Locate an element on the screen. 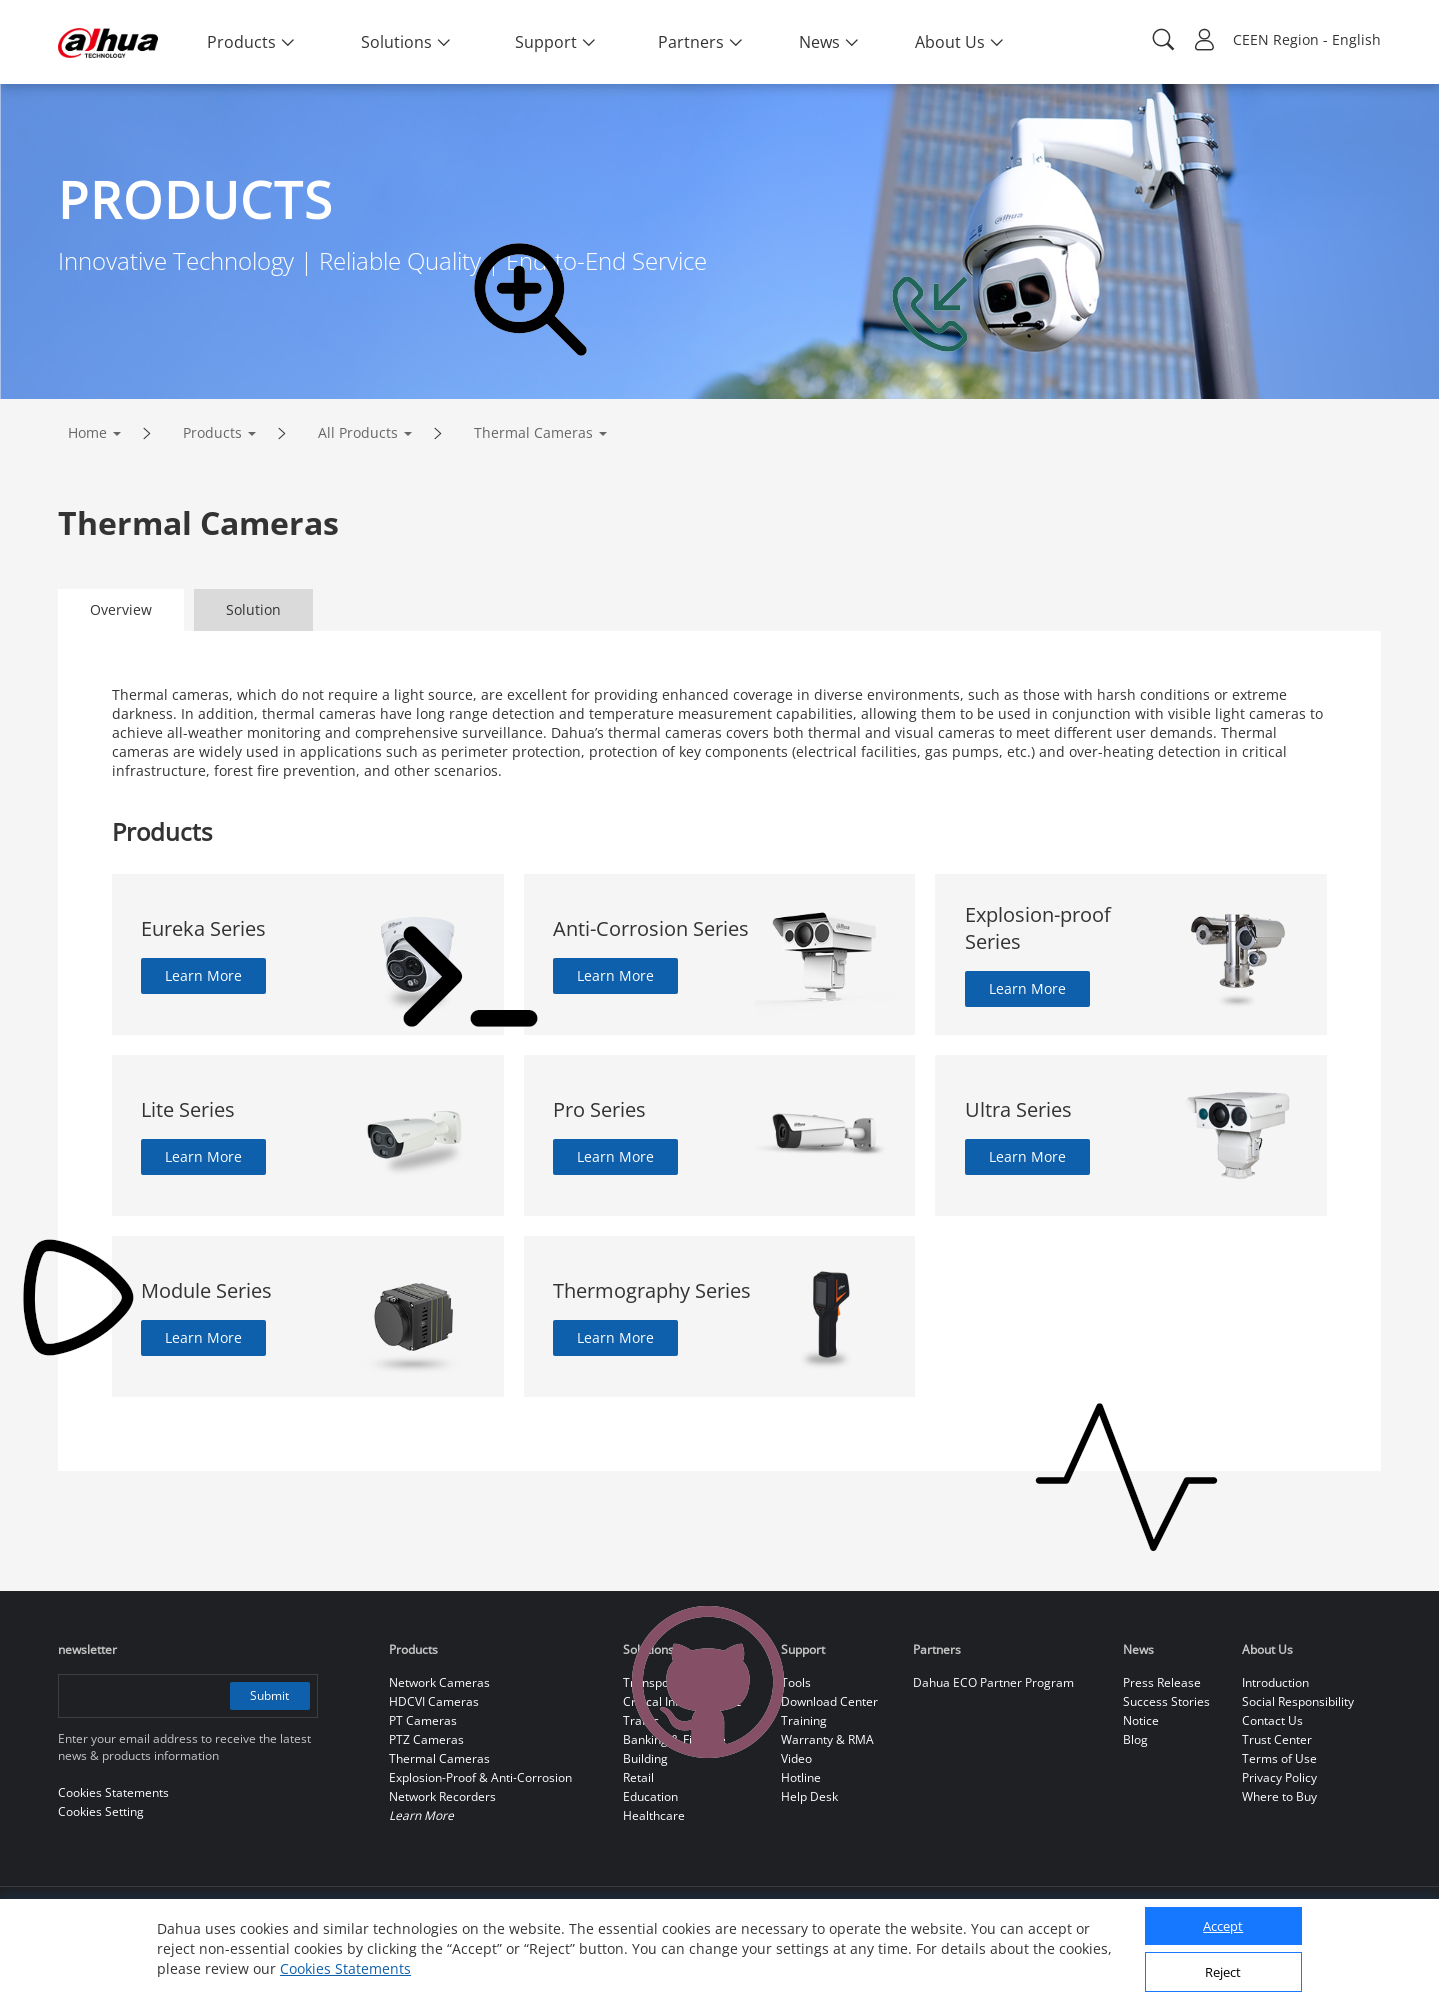  open GitHub repository is located at coordinates (708, 1682).